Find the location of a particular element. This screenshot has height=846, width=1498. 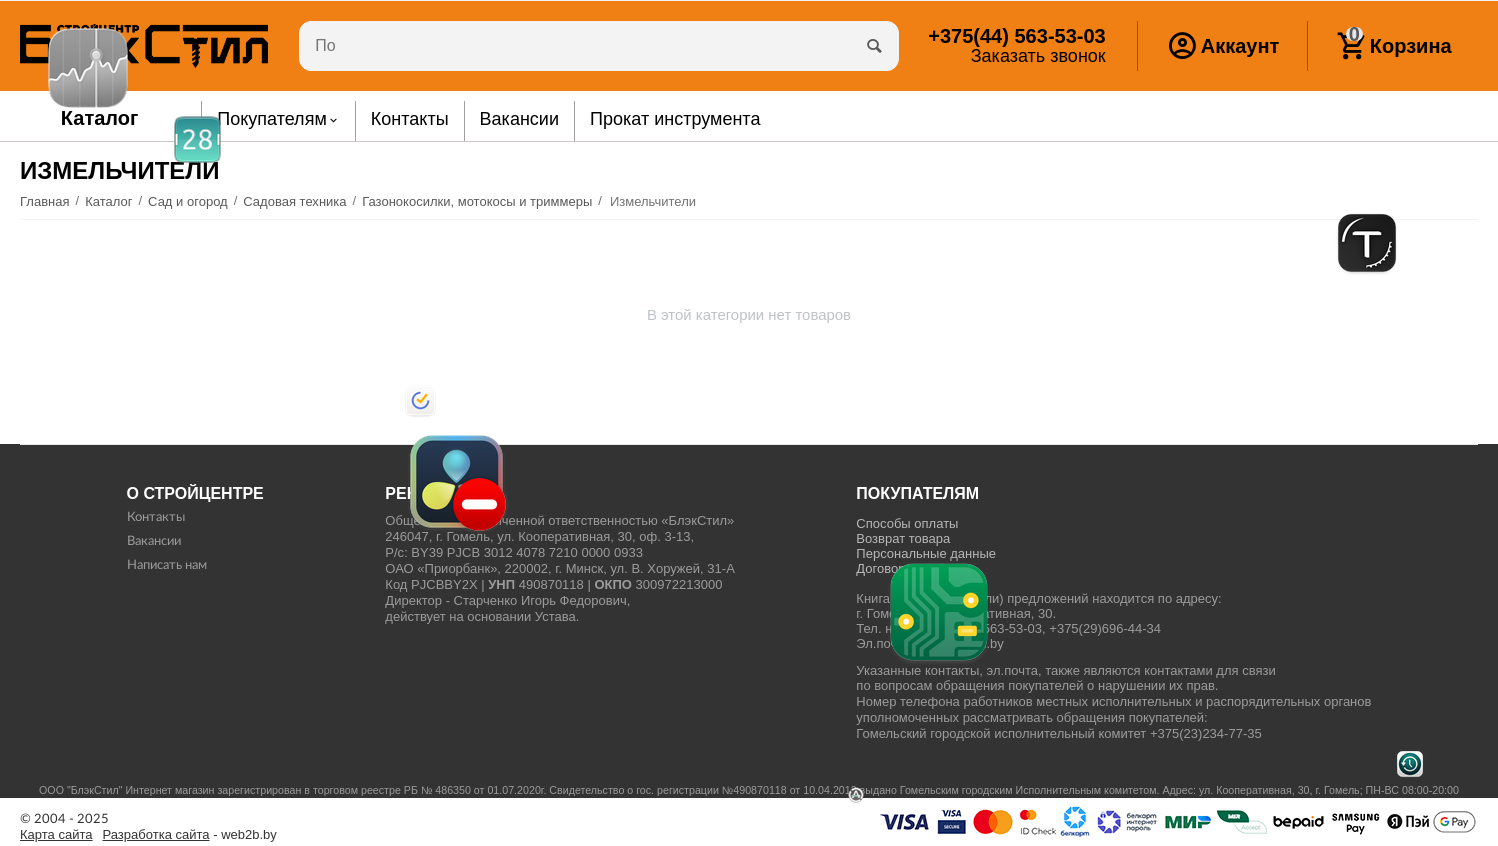

open the calendar app is located at coordinates (197, 139).